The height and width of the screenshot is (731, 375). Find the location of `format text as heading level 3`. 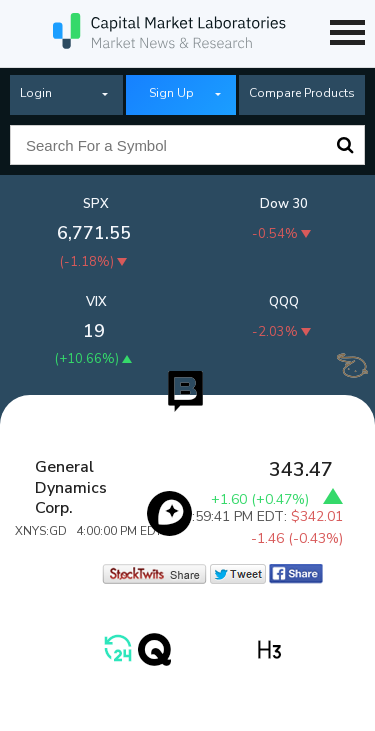

format text as heading level 3 is located at coordinates (269, 649).